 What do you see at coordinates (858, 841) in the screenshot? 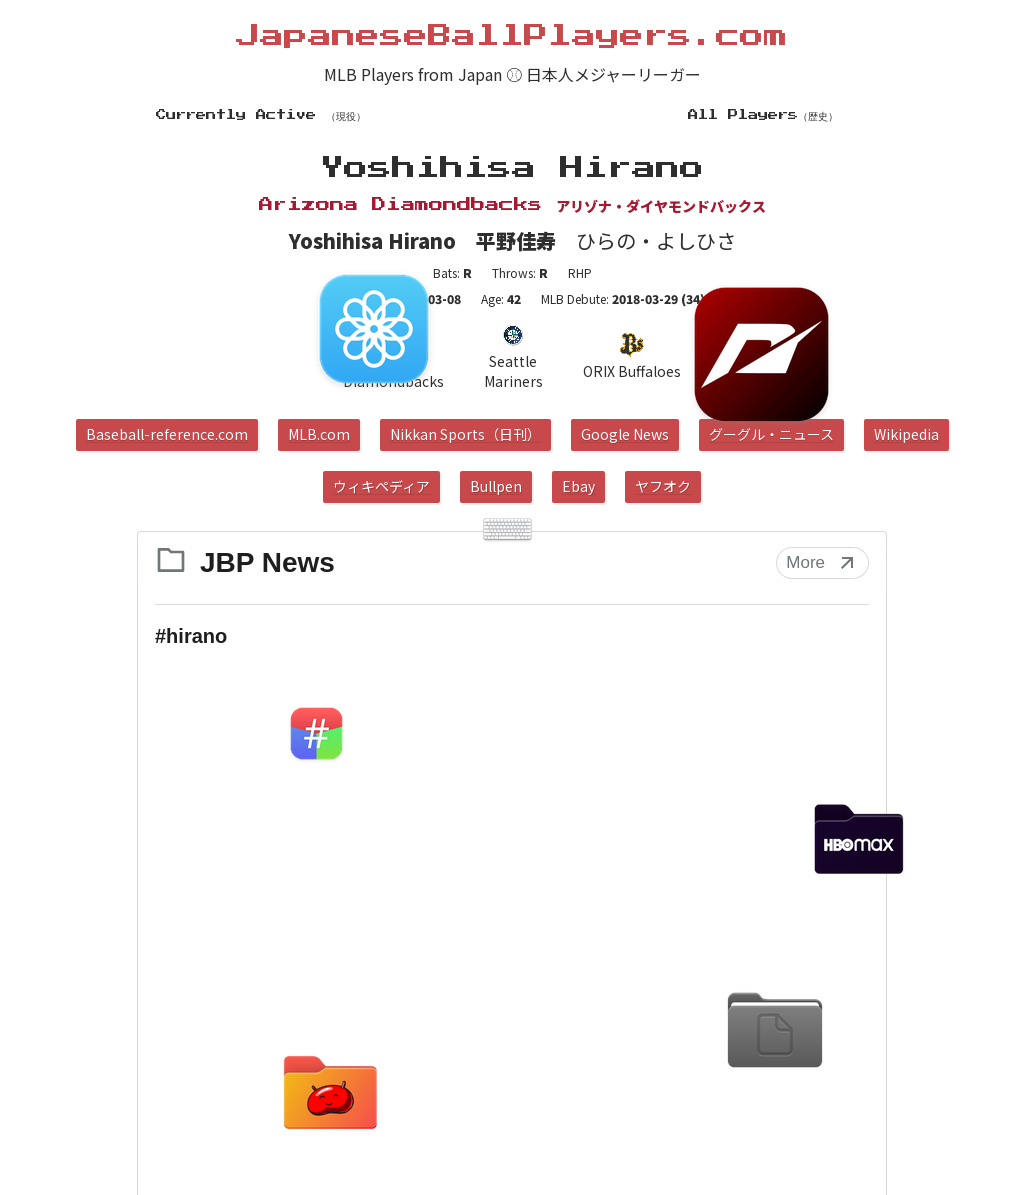
I see `open folder containing HBO Max content` at bounding box center [858, 841].